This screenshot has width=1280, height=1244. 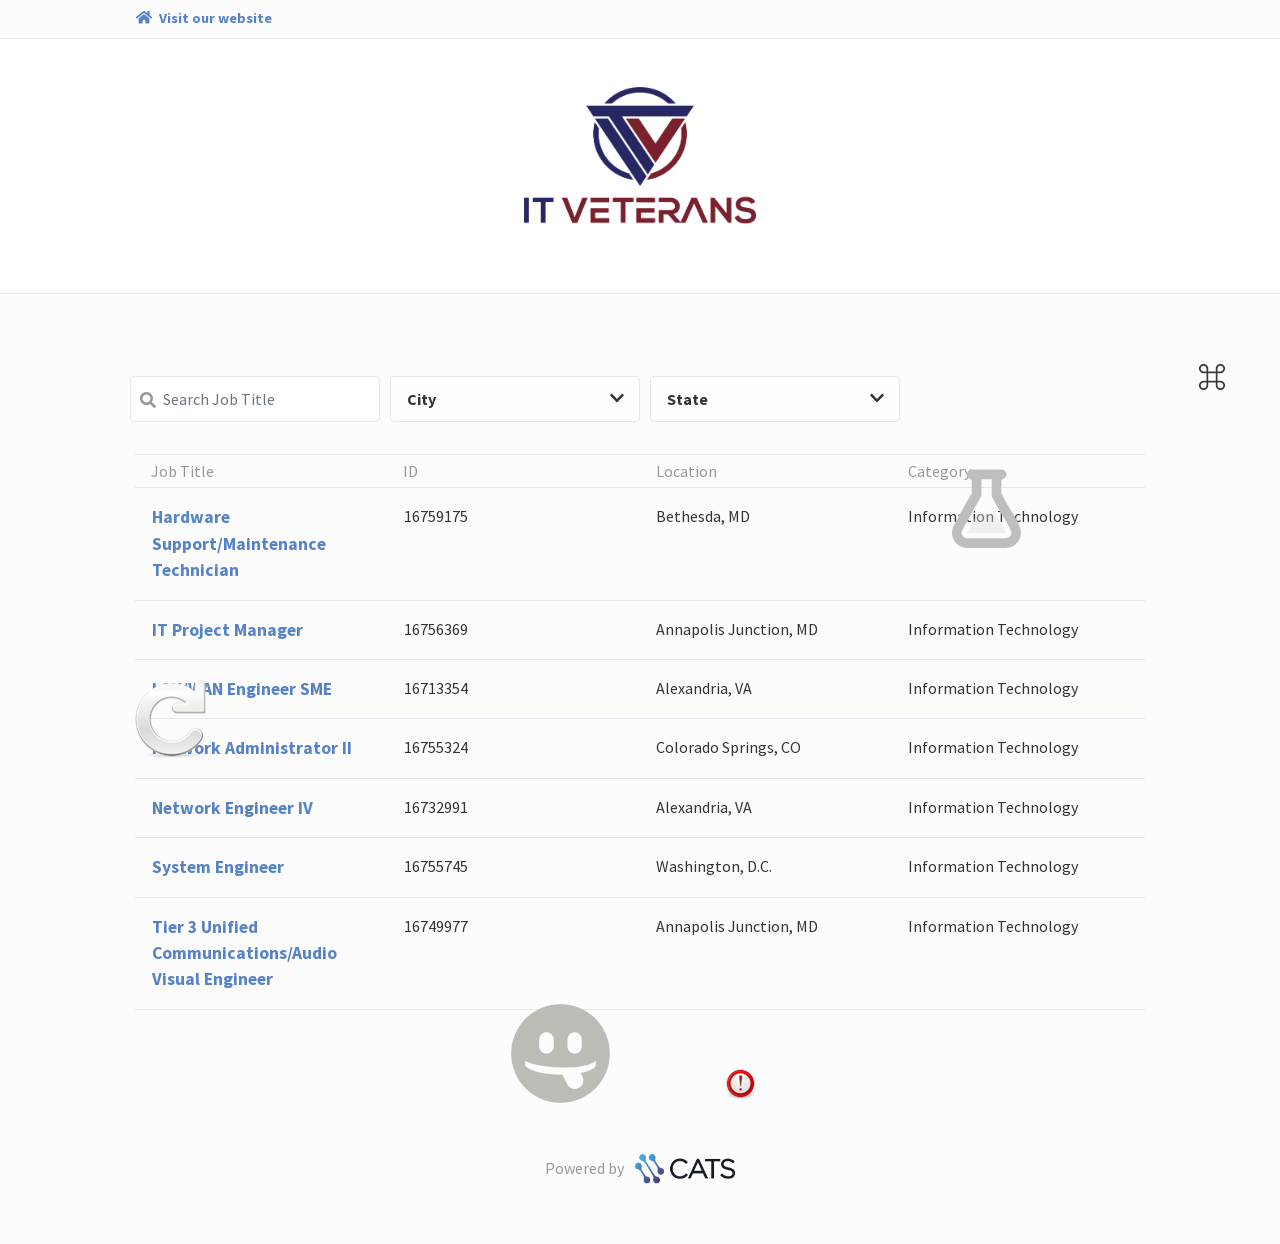 What do you see at coordinates (170, 719) in the screenshot?
I see `refresh the current view or page` at bounding box center [170, 719].